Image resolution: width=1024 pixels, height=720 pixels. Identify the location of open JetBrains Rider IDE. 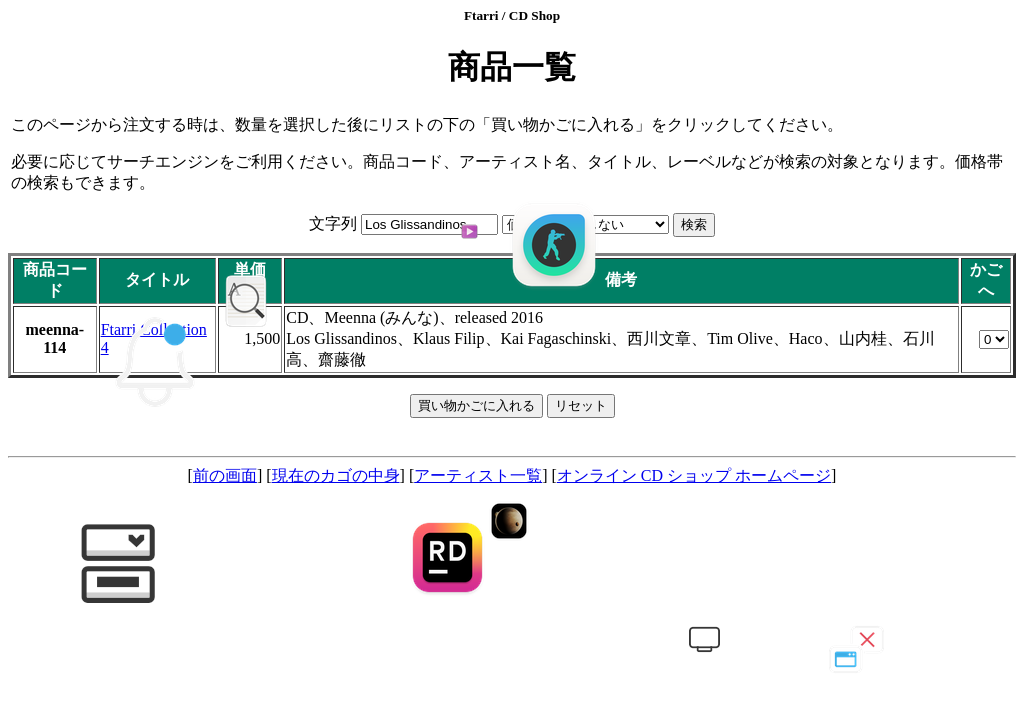
(447, 557).